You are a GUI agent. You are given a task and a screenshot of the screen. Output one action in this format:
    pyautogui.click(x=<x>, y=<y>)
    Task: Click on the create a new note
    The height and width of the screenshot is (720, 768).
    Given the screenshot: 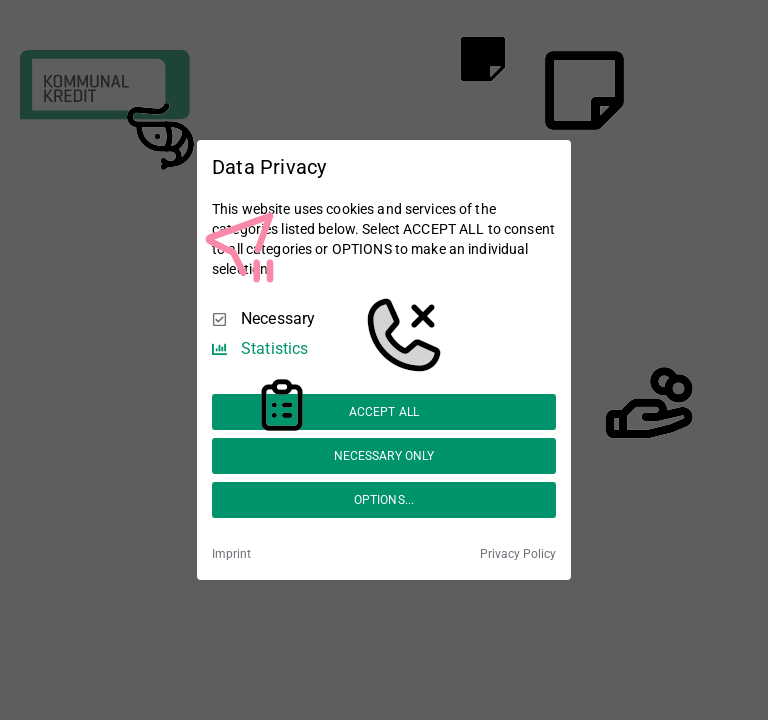 What is the action you would take?
    pyautogui.click(x=584, y=90)
    